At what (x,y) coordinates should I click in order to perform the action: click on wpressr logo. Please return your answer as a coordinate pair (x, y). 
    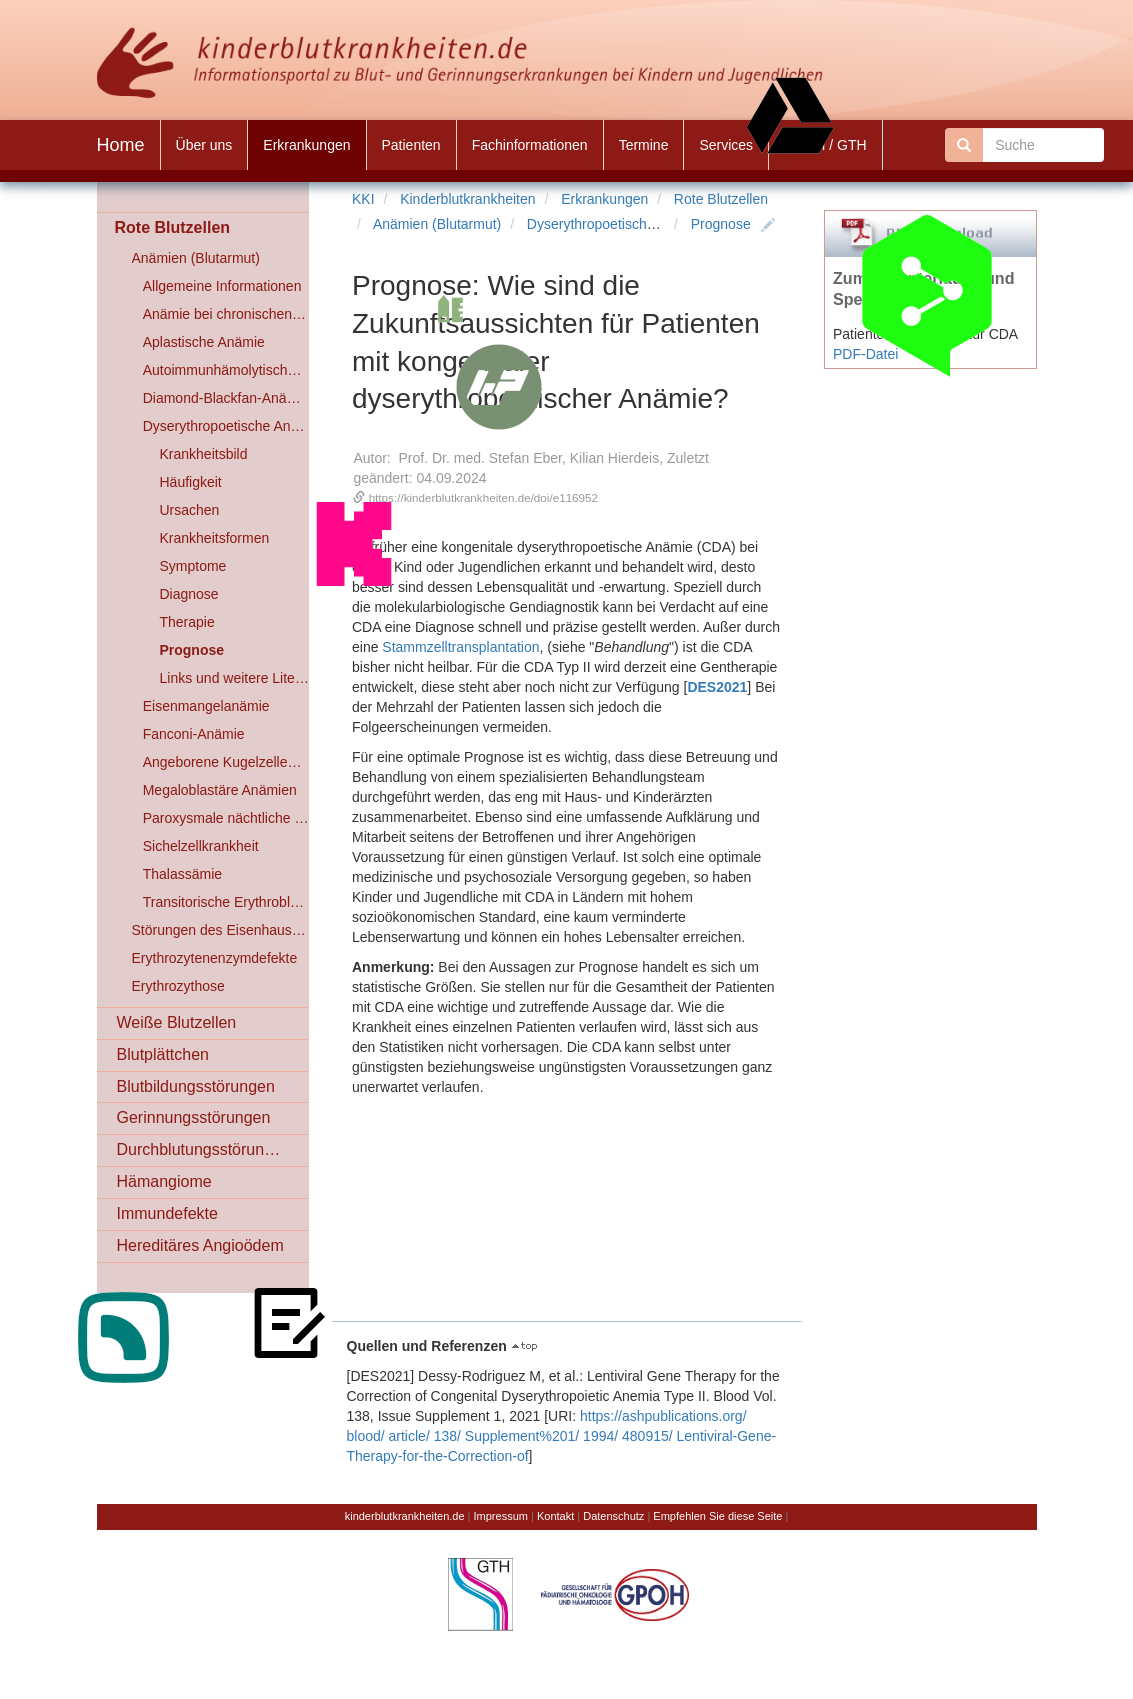
    Looking at the image, I should click on (499, 387).